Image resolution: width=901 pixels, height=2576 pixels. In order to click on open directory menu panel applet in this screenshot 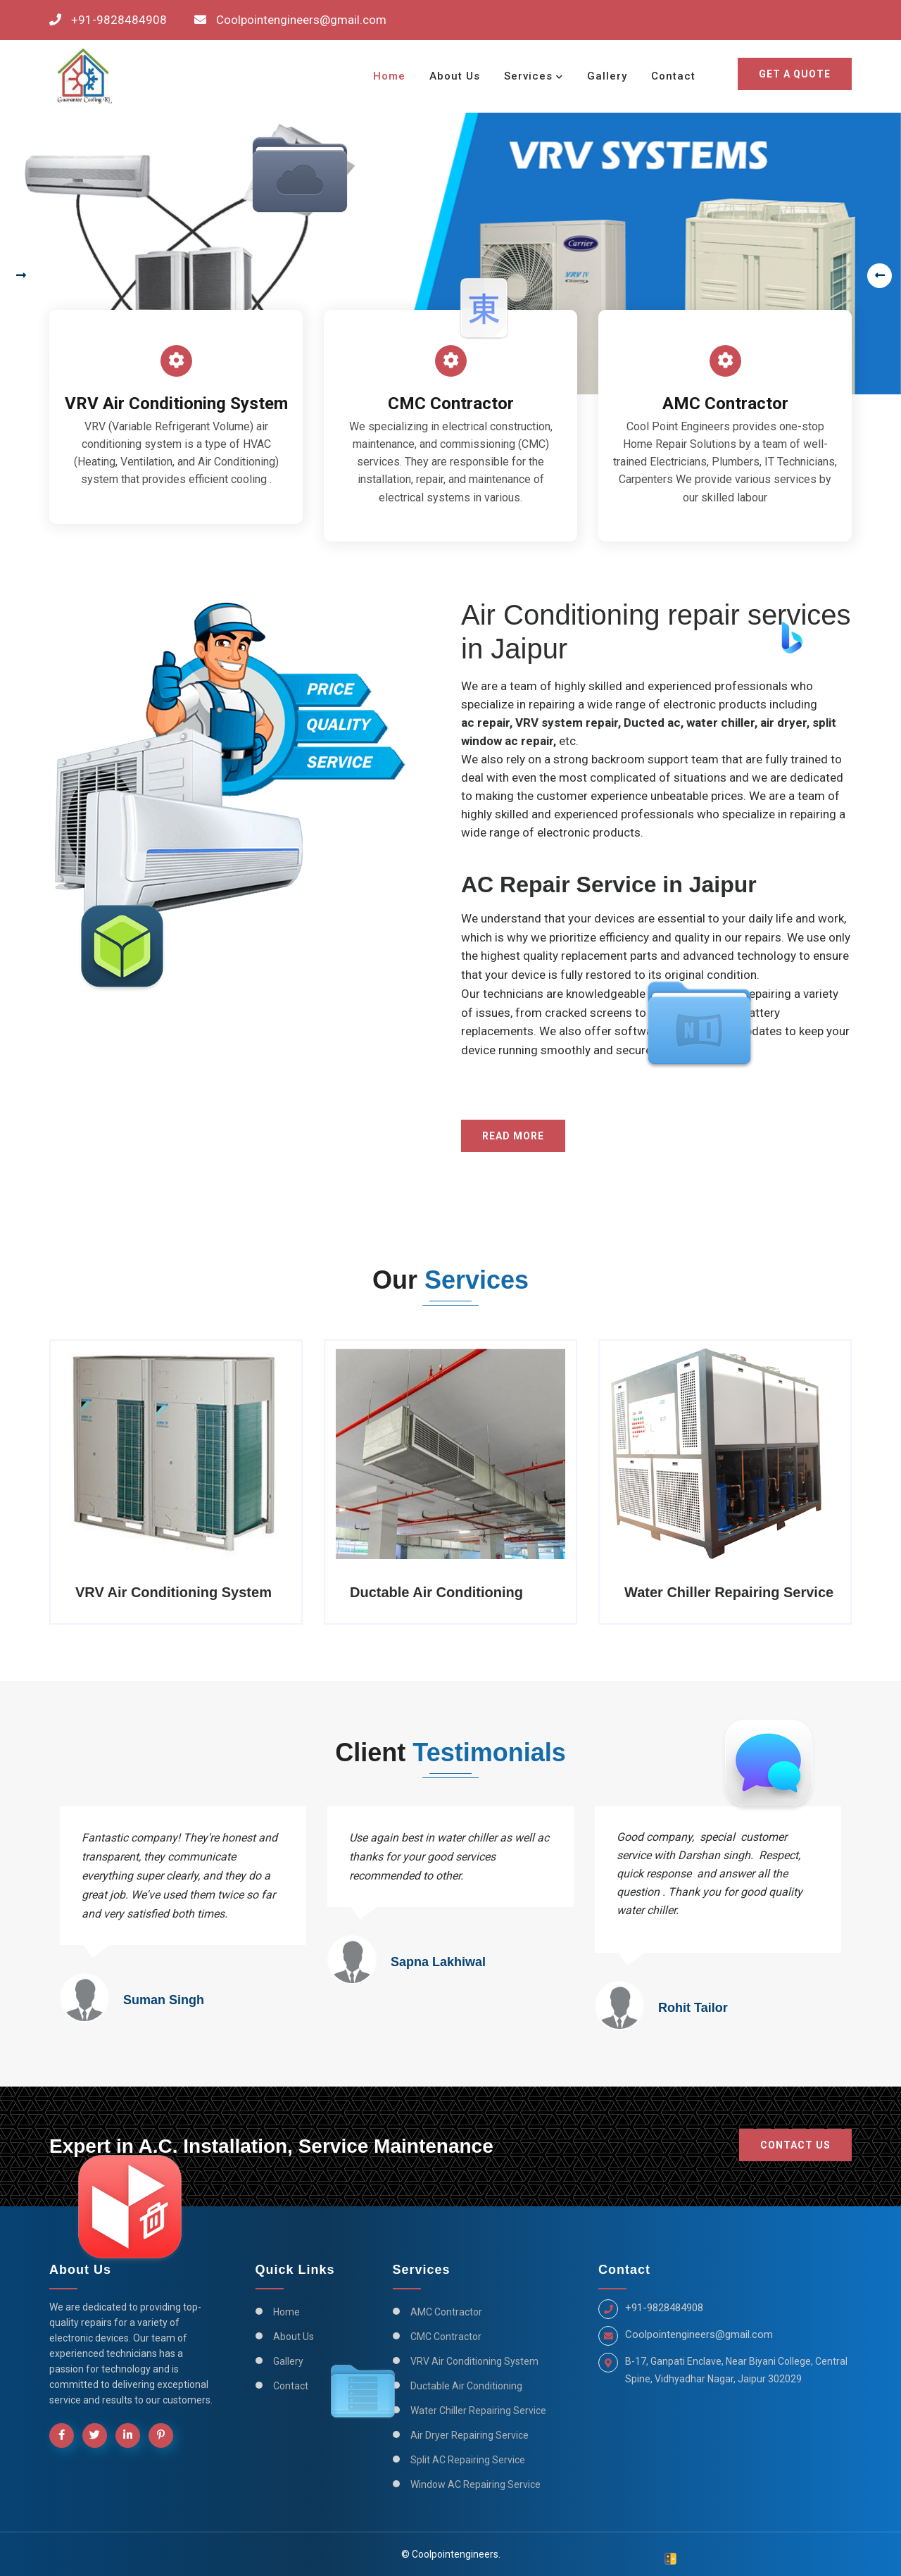, I will do `click(363, 2391)`.